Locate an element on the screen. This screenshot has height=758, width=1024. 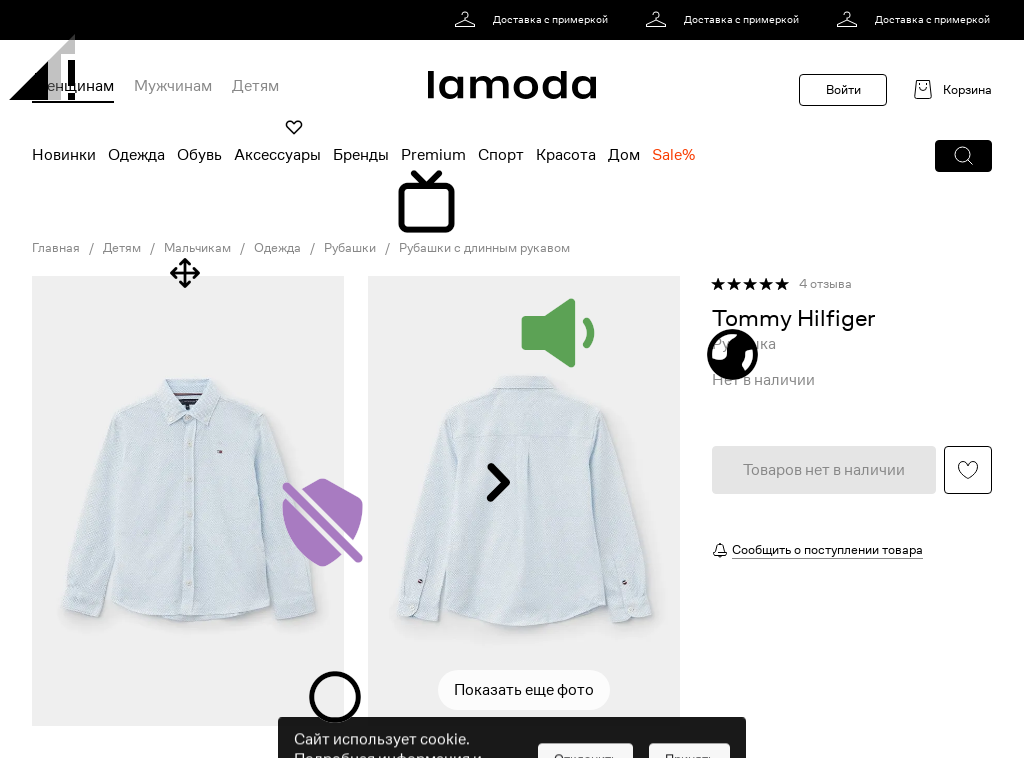
access global or international settings is located at coordinates (732, 354).